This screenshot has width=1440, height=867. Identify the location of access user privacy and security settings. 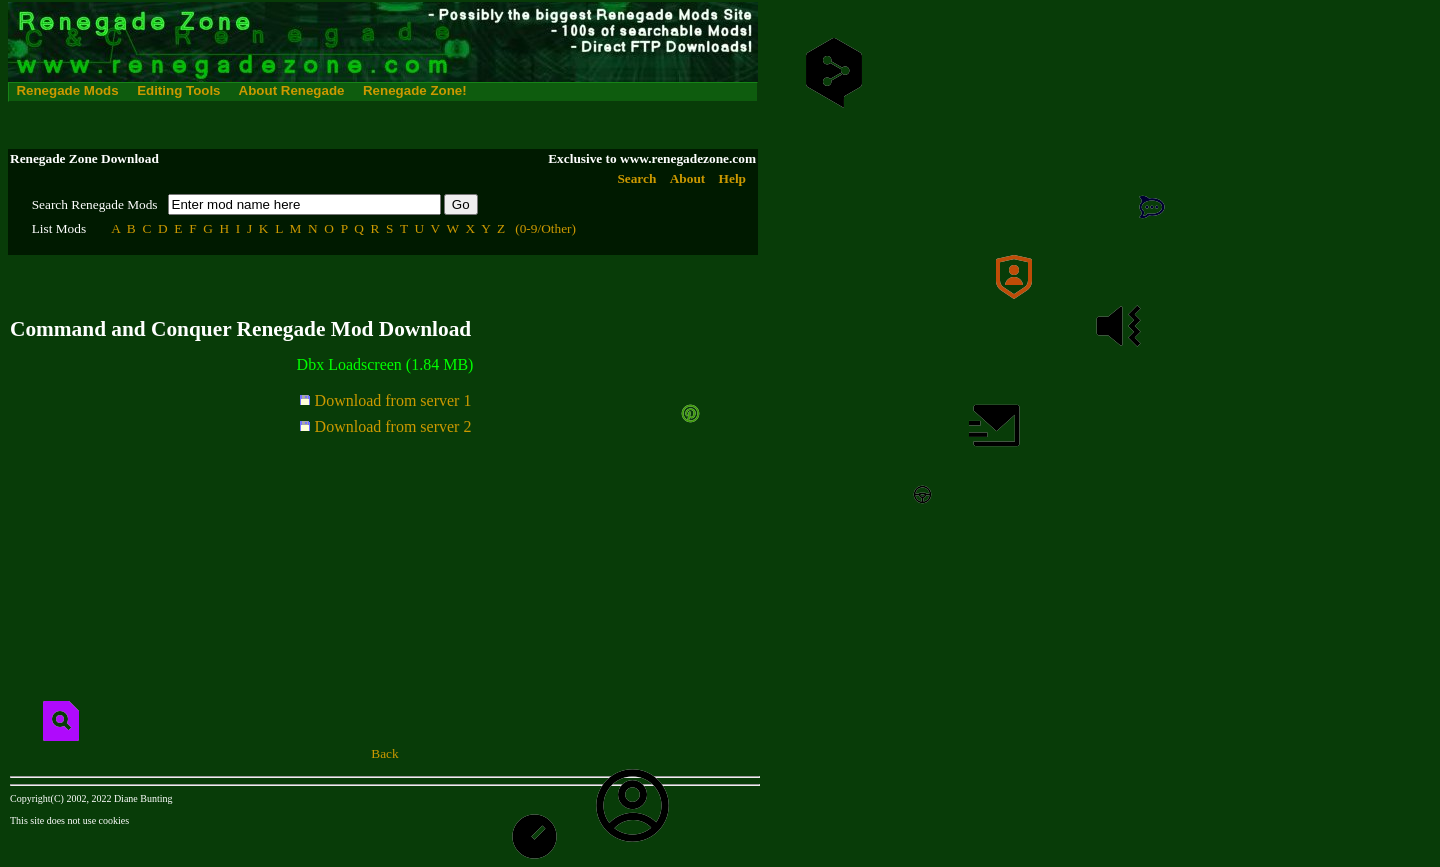
(1014, 277).